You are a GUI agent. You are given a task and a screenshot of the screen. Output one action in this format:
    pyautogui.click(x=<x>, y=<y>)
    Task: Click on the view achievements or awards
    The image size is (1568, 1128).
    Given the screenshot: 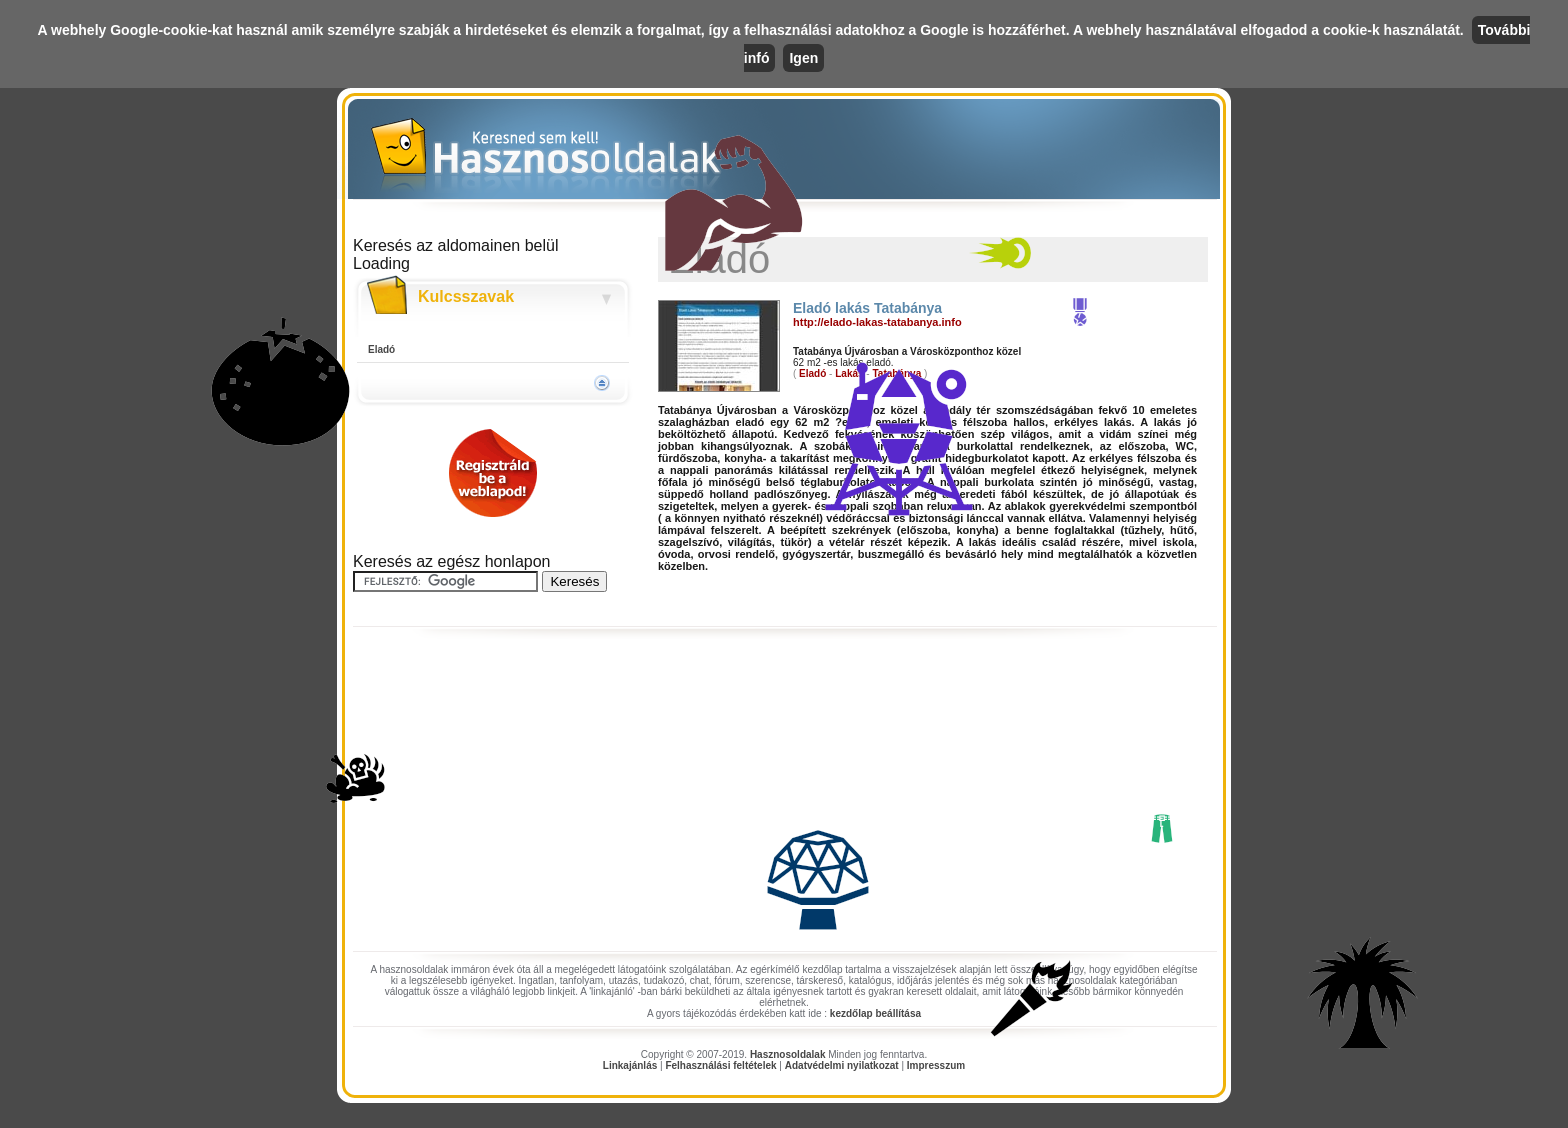 What is the action you would take?
    pyautogui.click(x=1080, y=312)
    